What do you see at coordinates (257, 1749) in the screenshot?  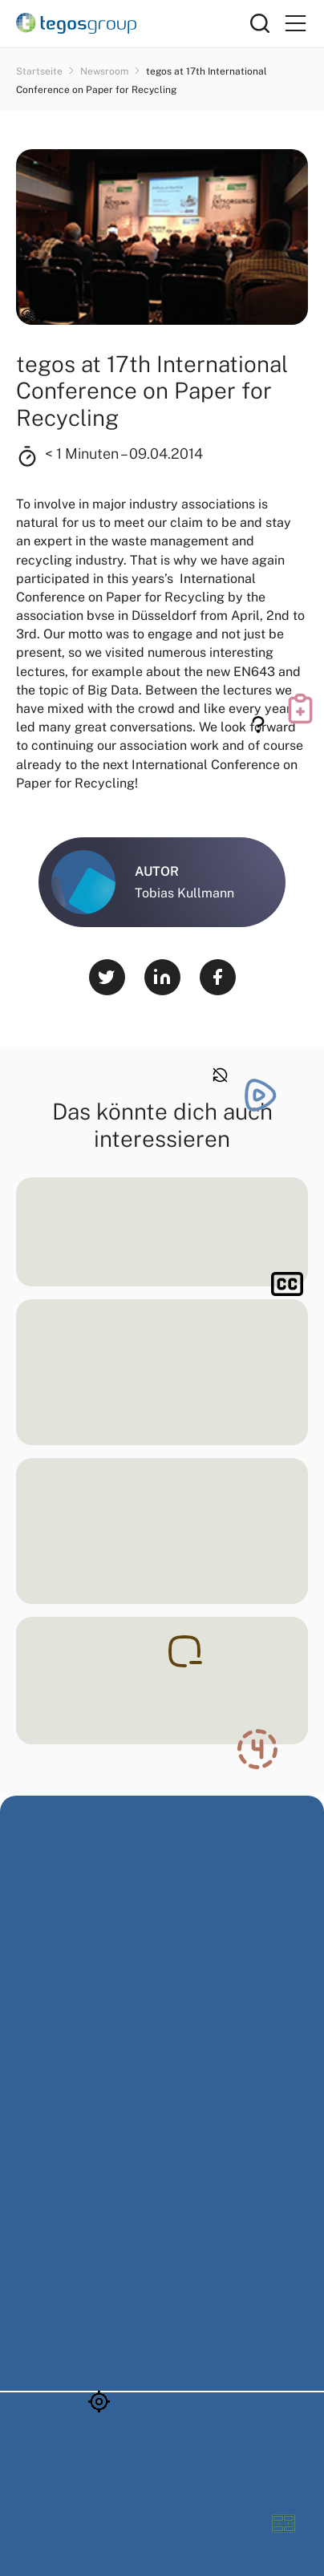 I see `step 4 in a multi-step process` at bounding box center [257, 1749].